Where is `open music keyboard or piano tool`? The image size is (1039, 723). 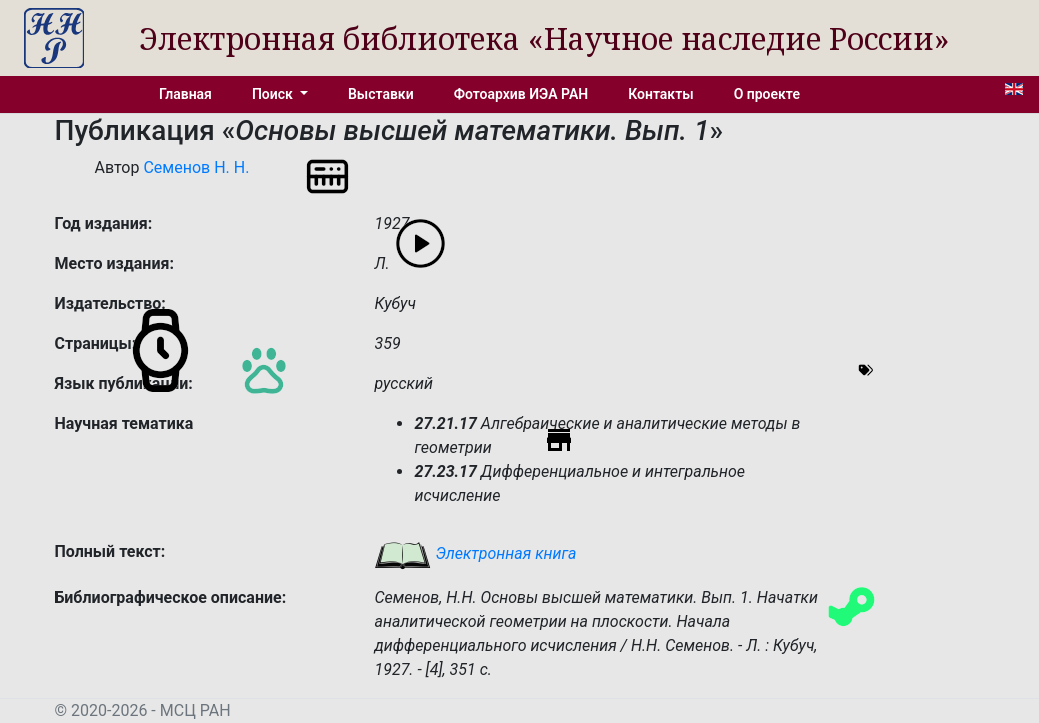 open music keyboard or piano tool is located at coordinates (327, 176).